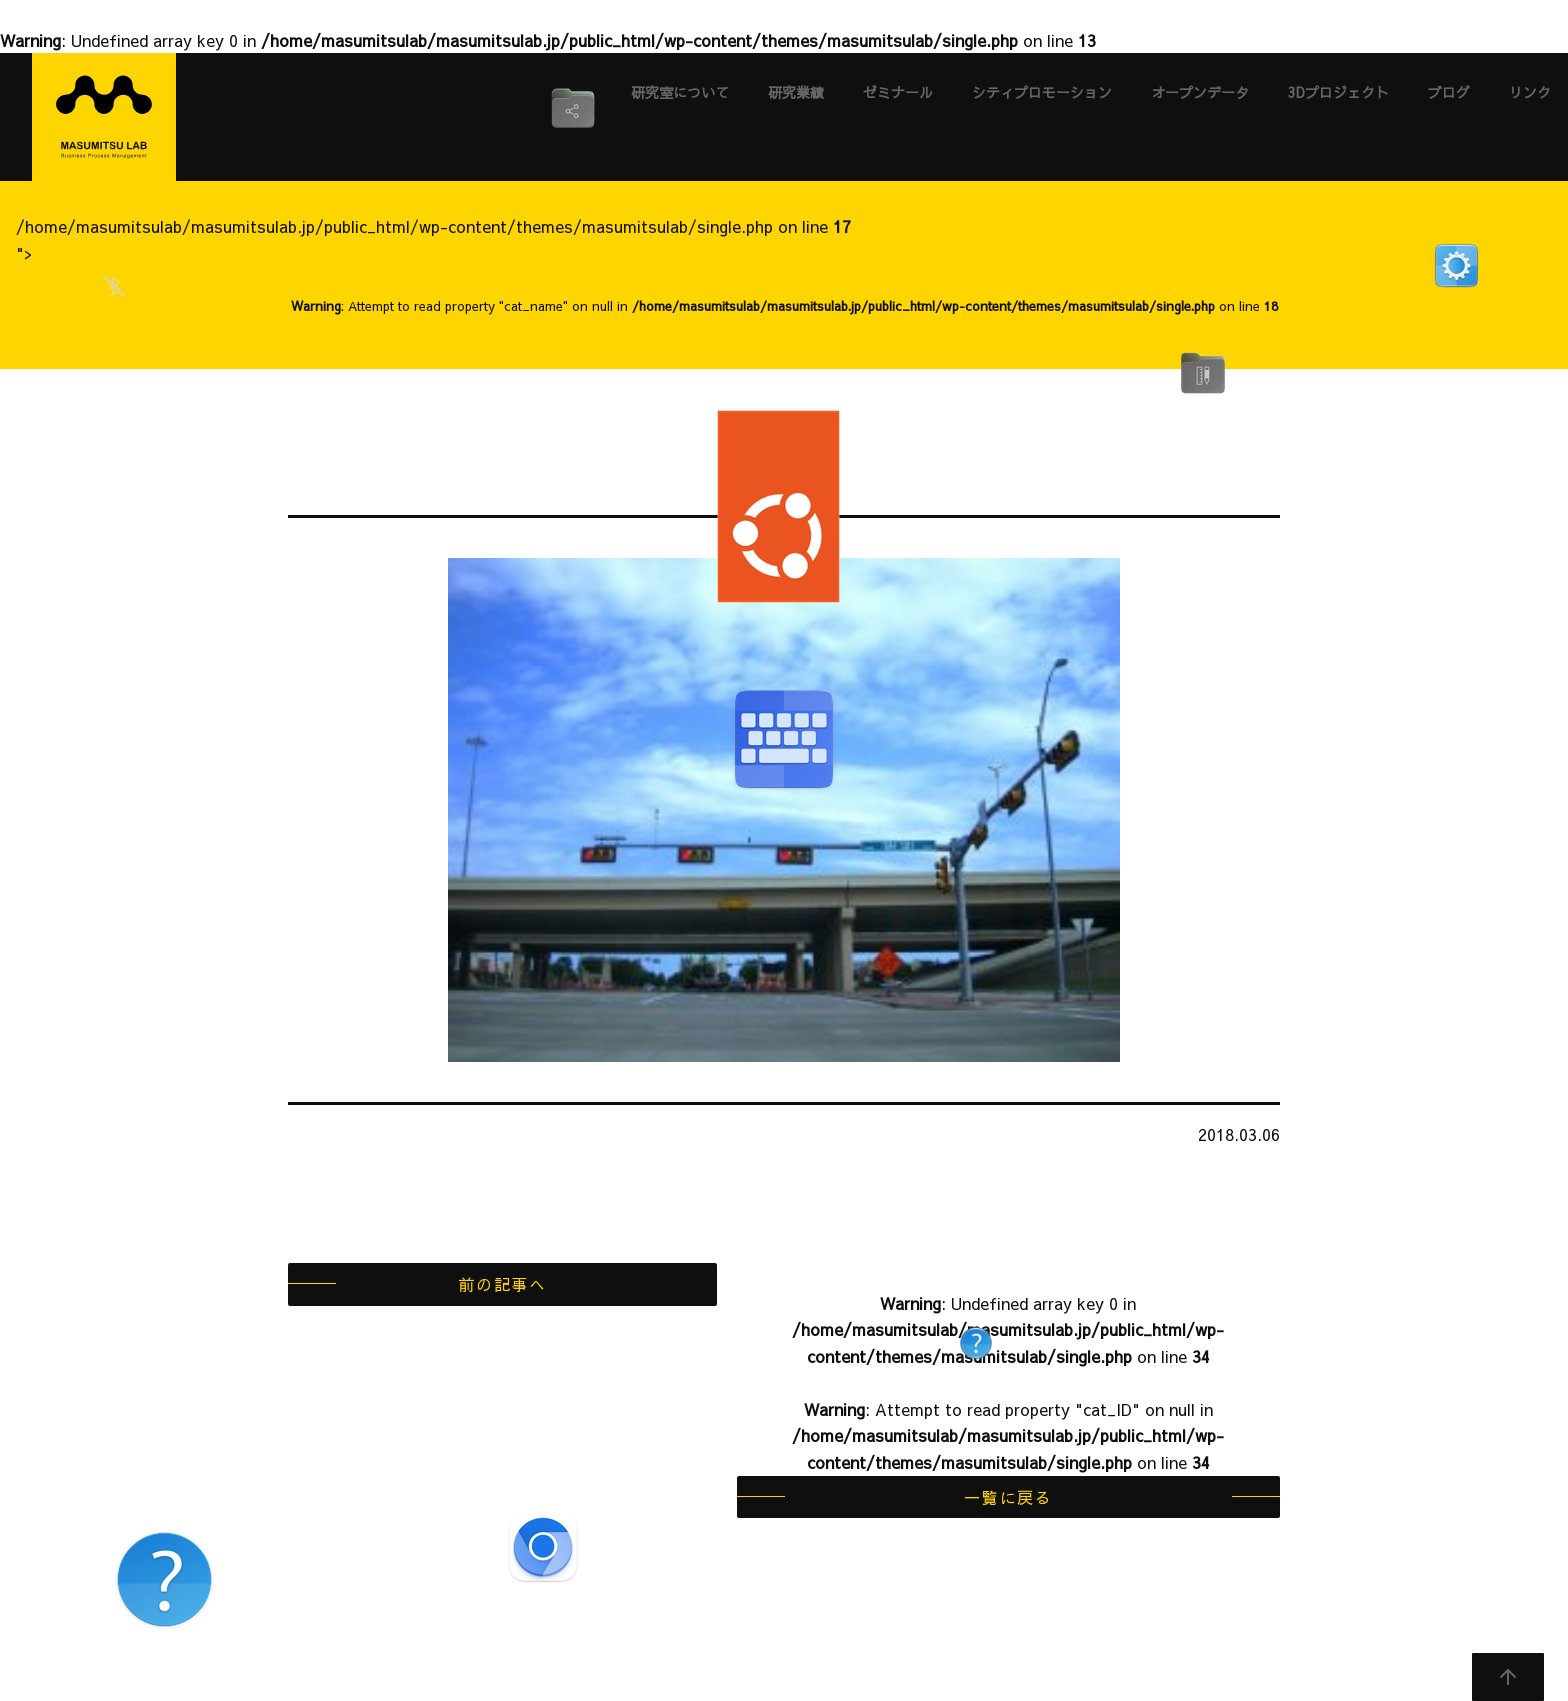 The width and height of the screenshot is (1568, 1701). Describe the element at coordinates (1456, 265) in the screenshot. I see `access system application settings` at that location.